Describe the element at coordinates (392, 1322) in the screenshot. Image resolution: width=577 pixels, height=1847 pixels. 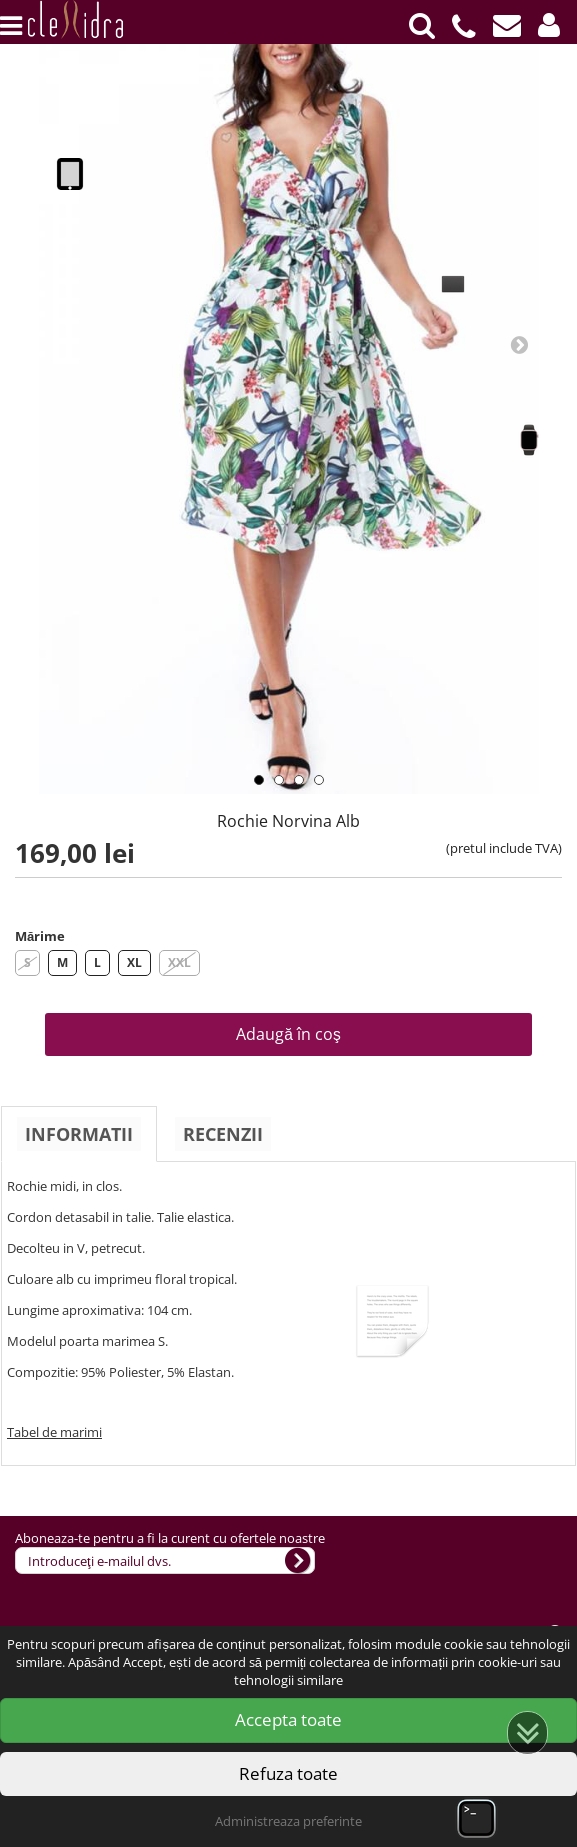
I see `a text clipping file containing copied text` at that location.